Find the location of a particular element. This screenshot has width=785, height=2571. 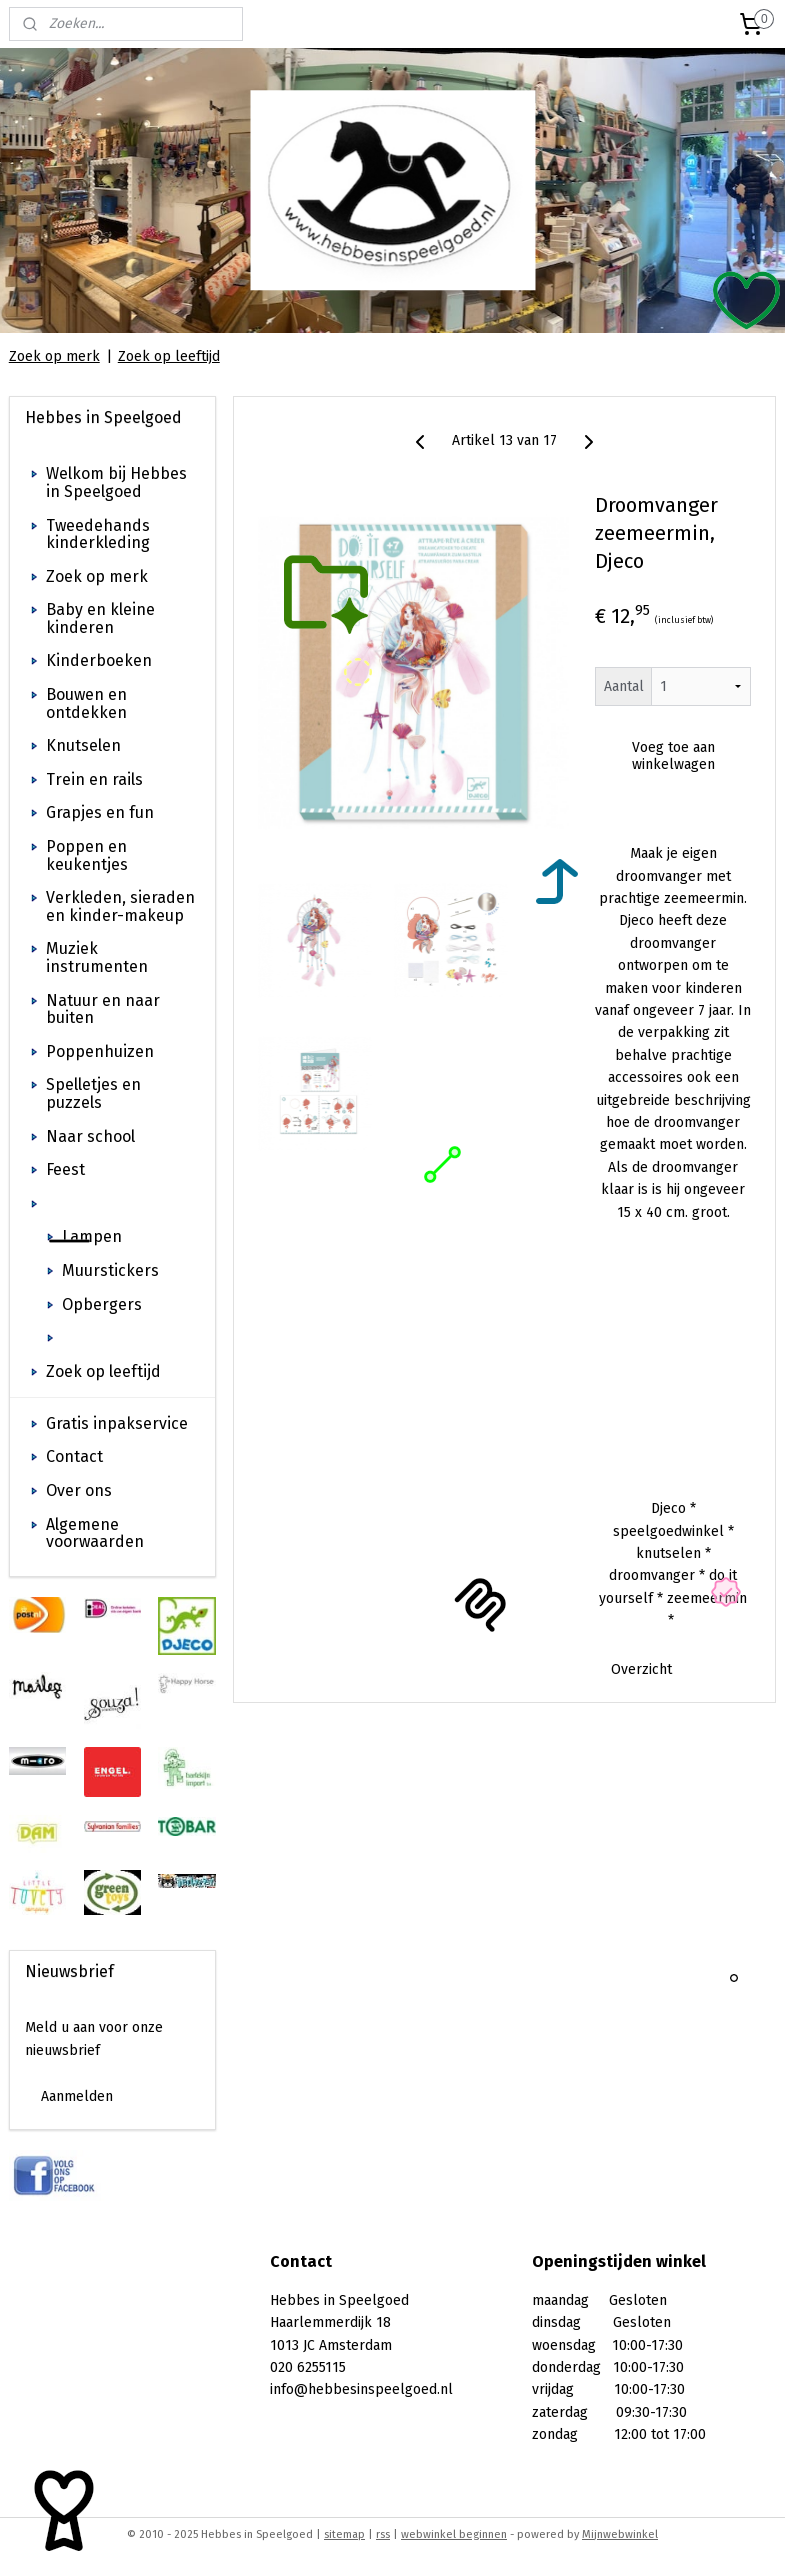

access model context protocol settings is located at coordinates (480, 1605).